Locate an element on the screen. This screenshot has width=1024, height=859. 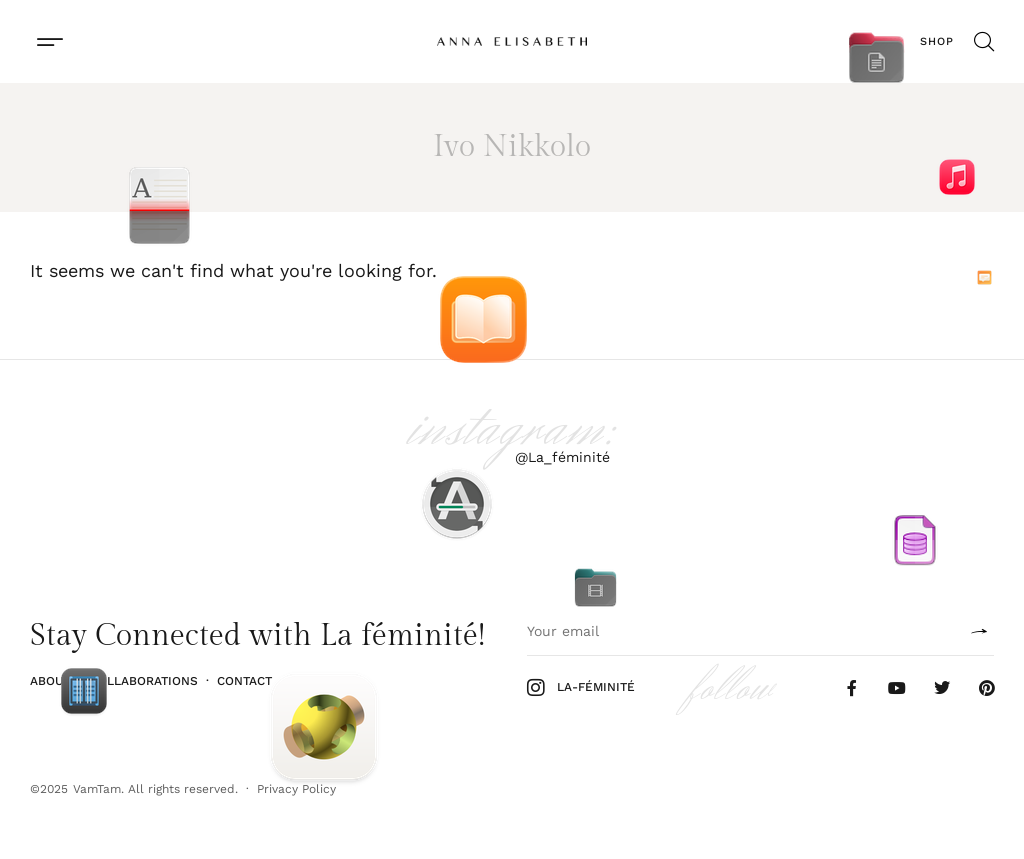
open document scanner app is located at coordinates (159, 205).